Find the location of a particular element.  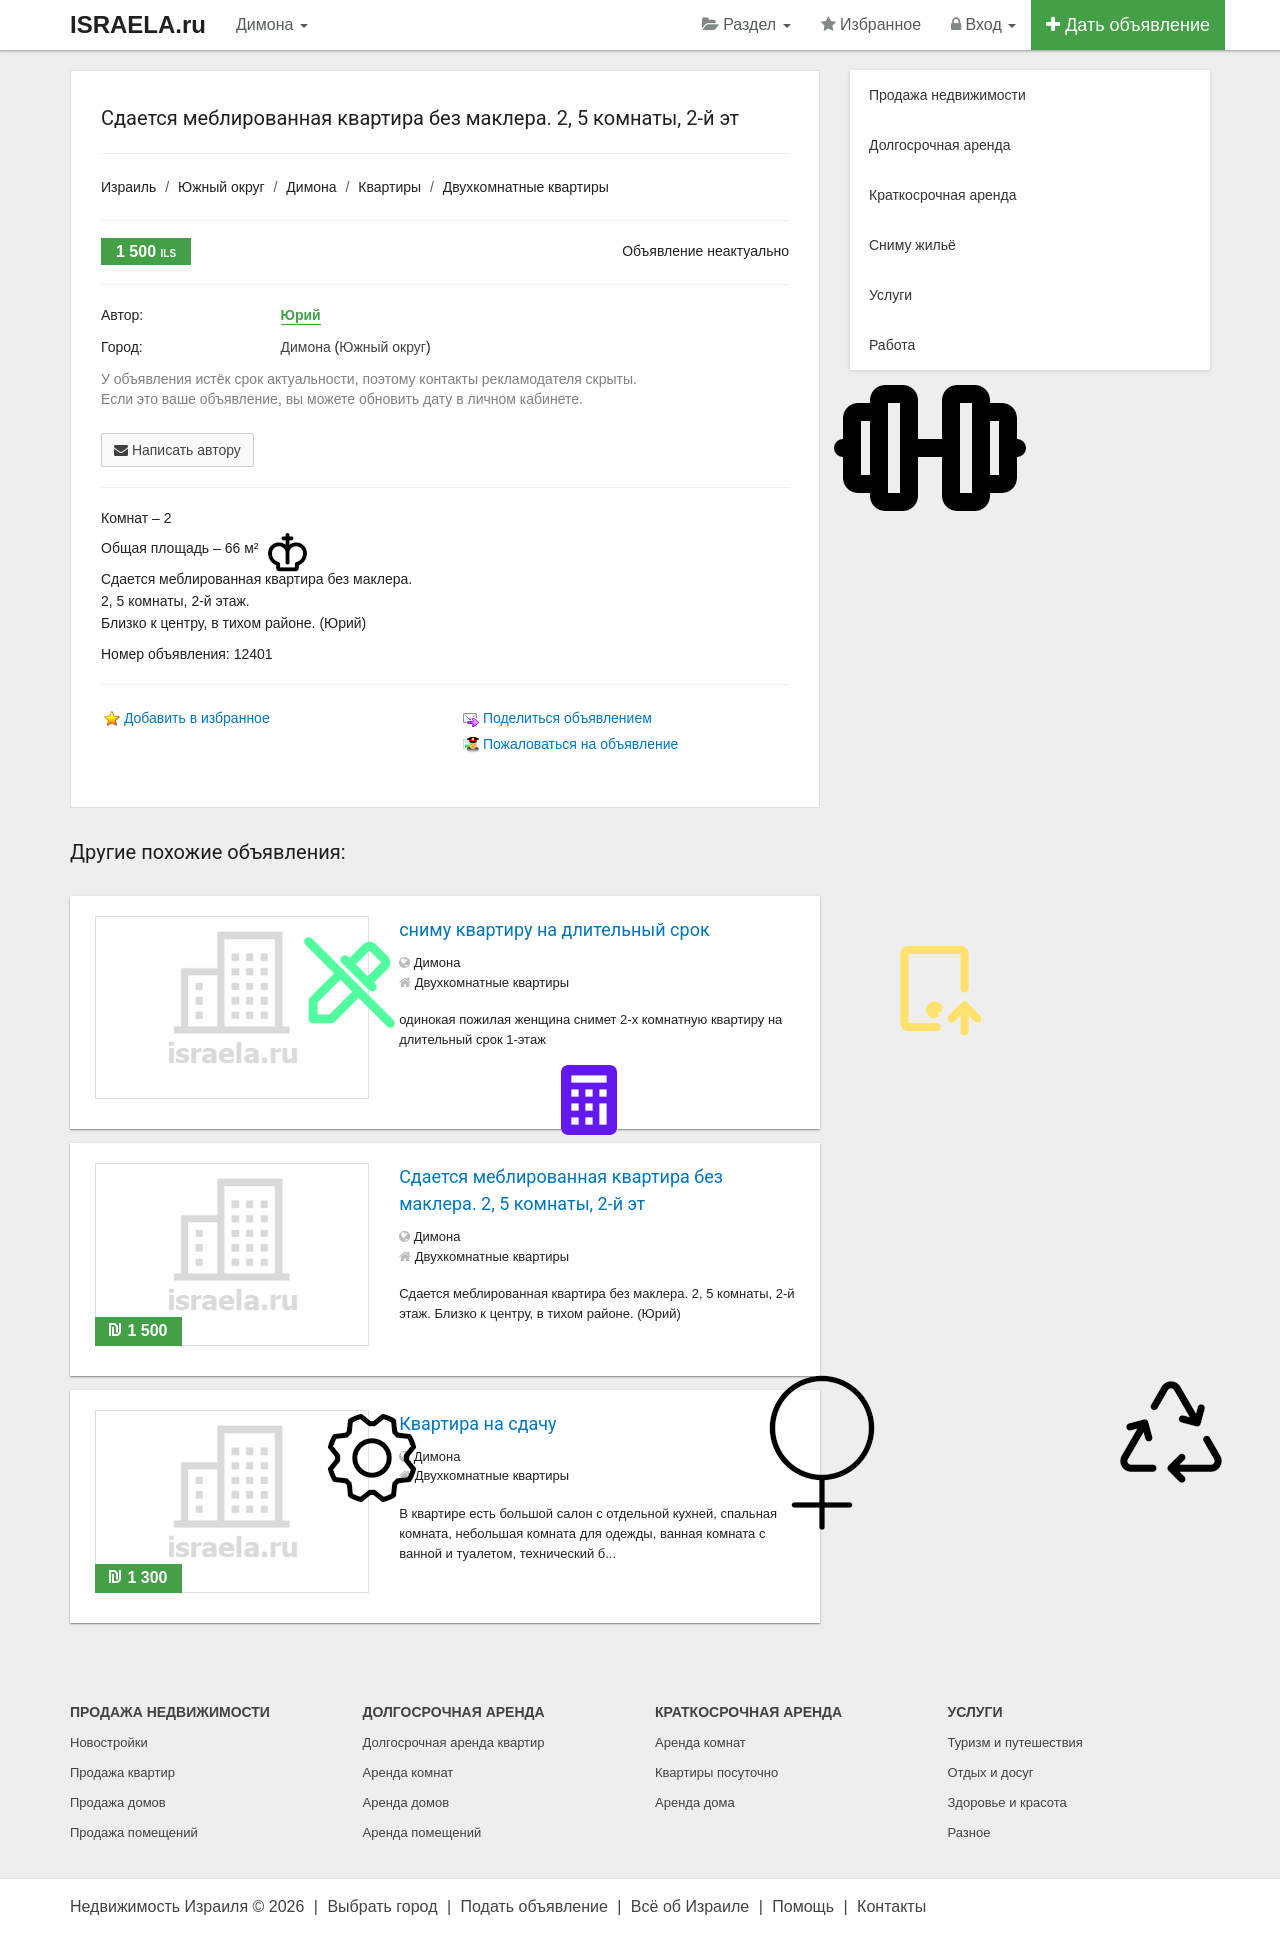

access settings is located at coordinates (372, 1458).